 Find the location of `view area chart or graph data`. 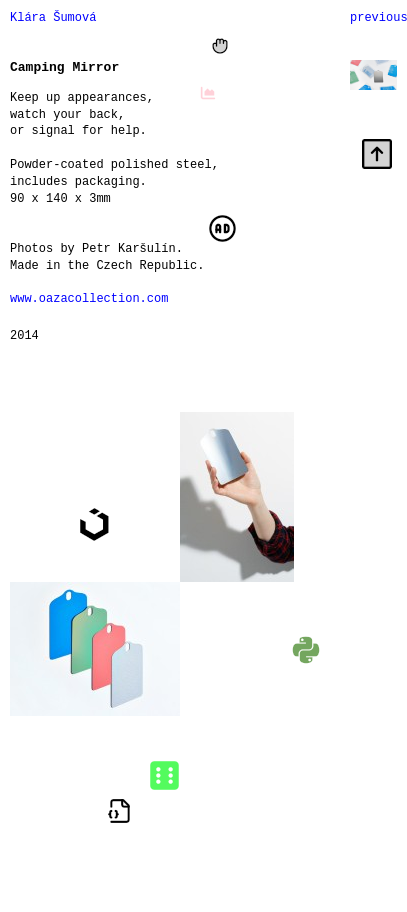

view area chart or graph data is located at coordinates (208, 93).